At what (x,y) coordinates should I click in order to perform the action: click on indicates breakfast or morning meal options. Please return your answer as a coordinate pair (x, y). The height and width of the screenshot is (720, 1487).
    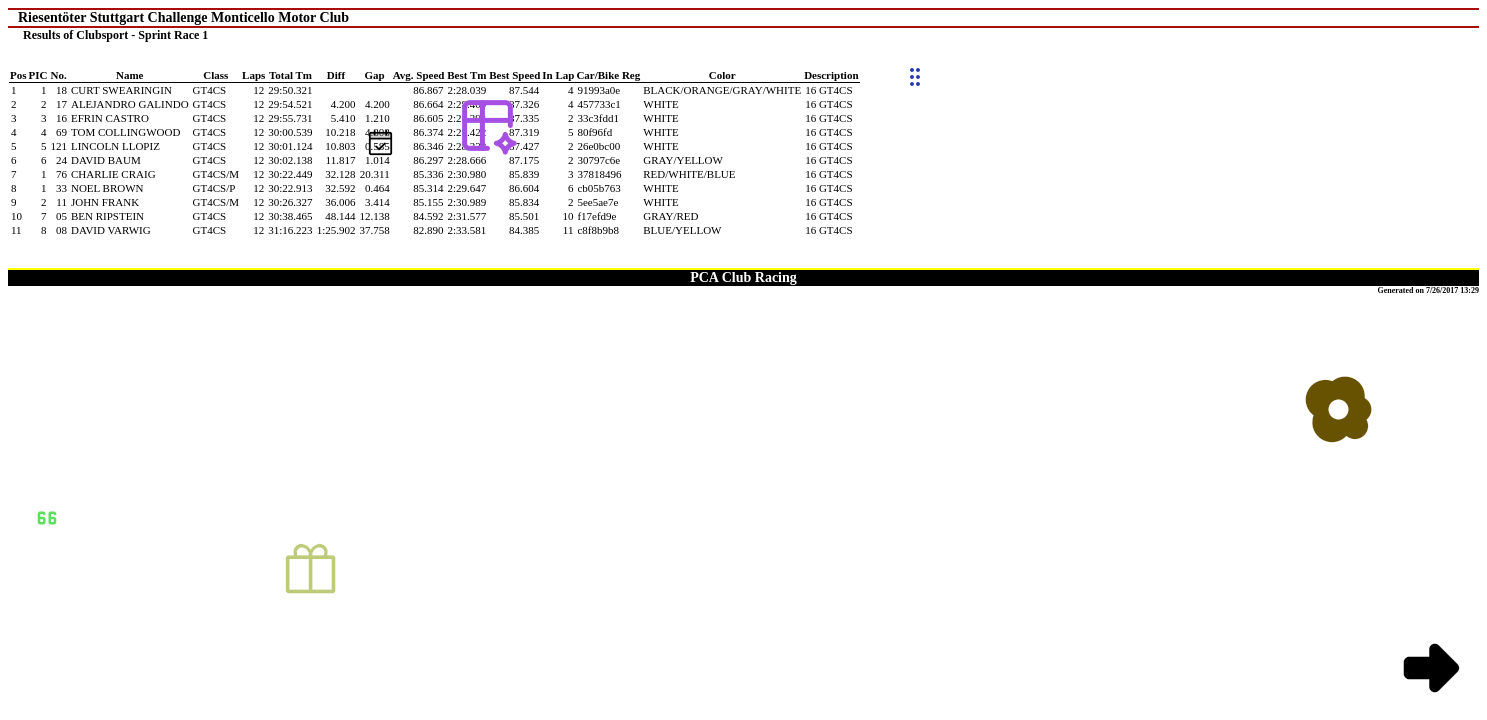
    Looking at the image, I should click on (1338, 409).